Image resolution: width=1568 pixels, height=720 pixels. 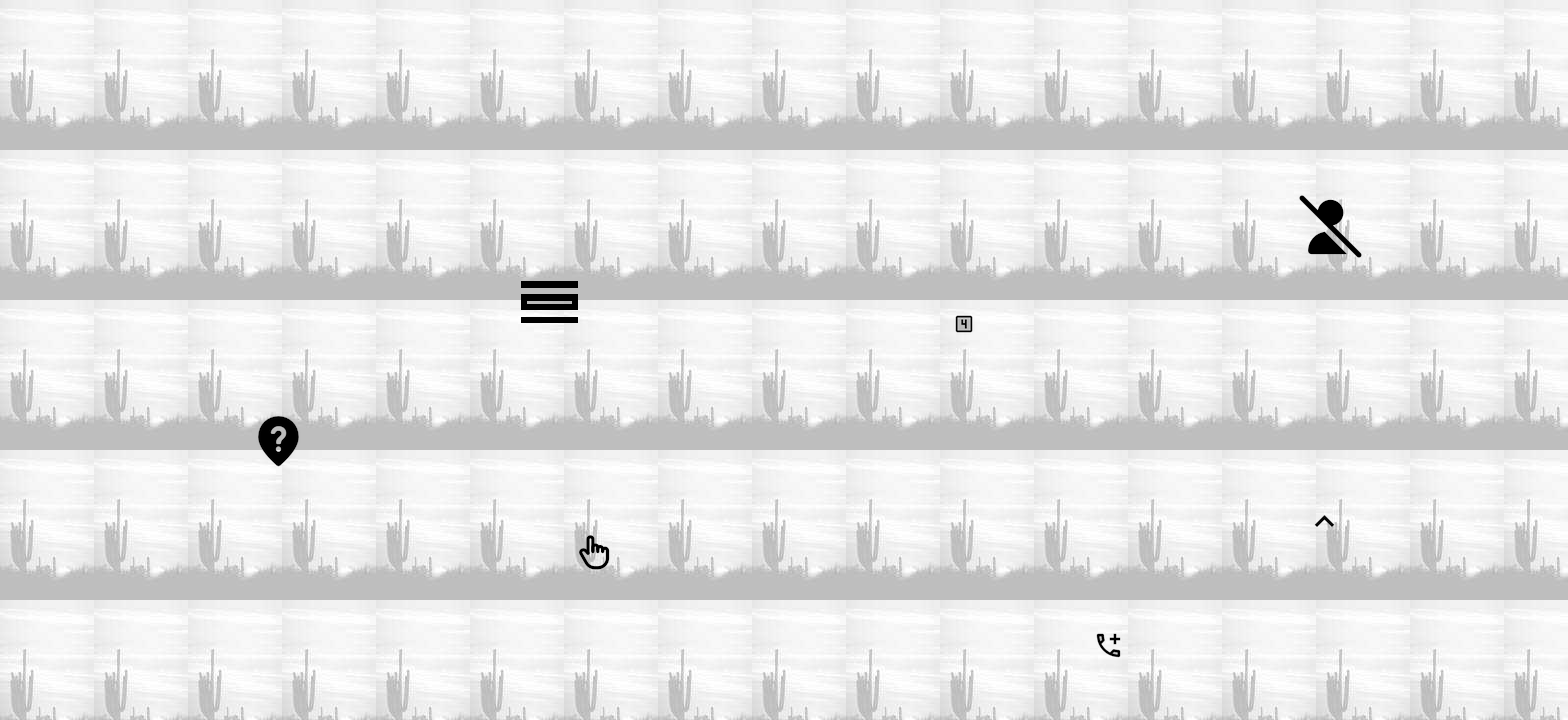 What do you see at coordinates (594, 551) in the screenshot?
I see `tap or click to interact` at bounding box center [594, 551].